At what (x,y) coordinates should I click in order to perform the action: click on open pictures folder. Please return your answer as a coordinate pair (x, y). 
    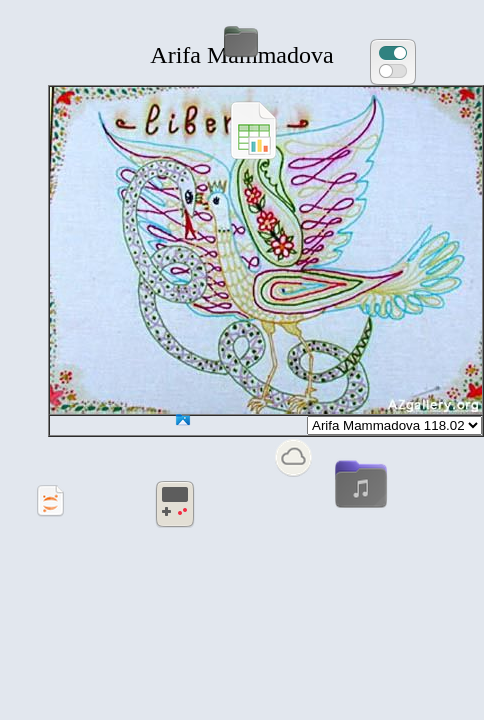
    Looking at the image, I should click on (183, 420).